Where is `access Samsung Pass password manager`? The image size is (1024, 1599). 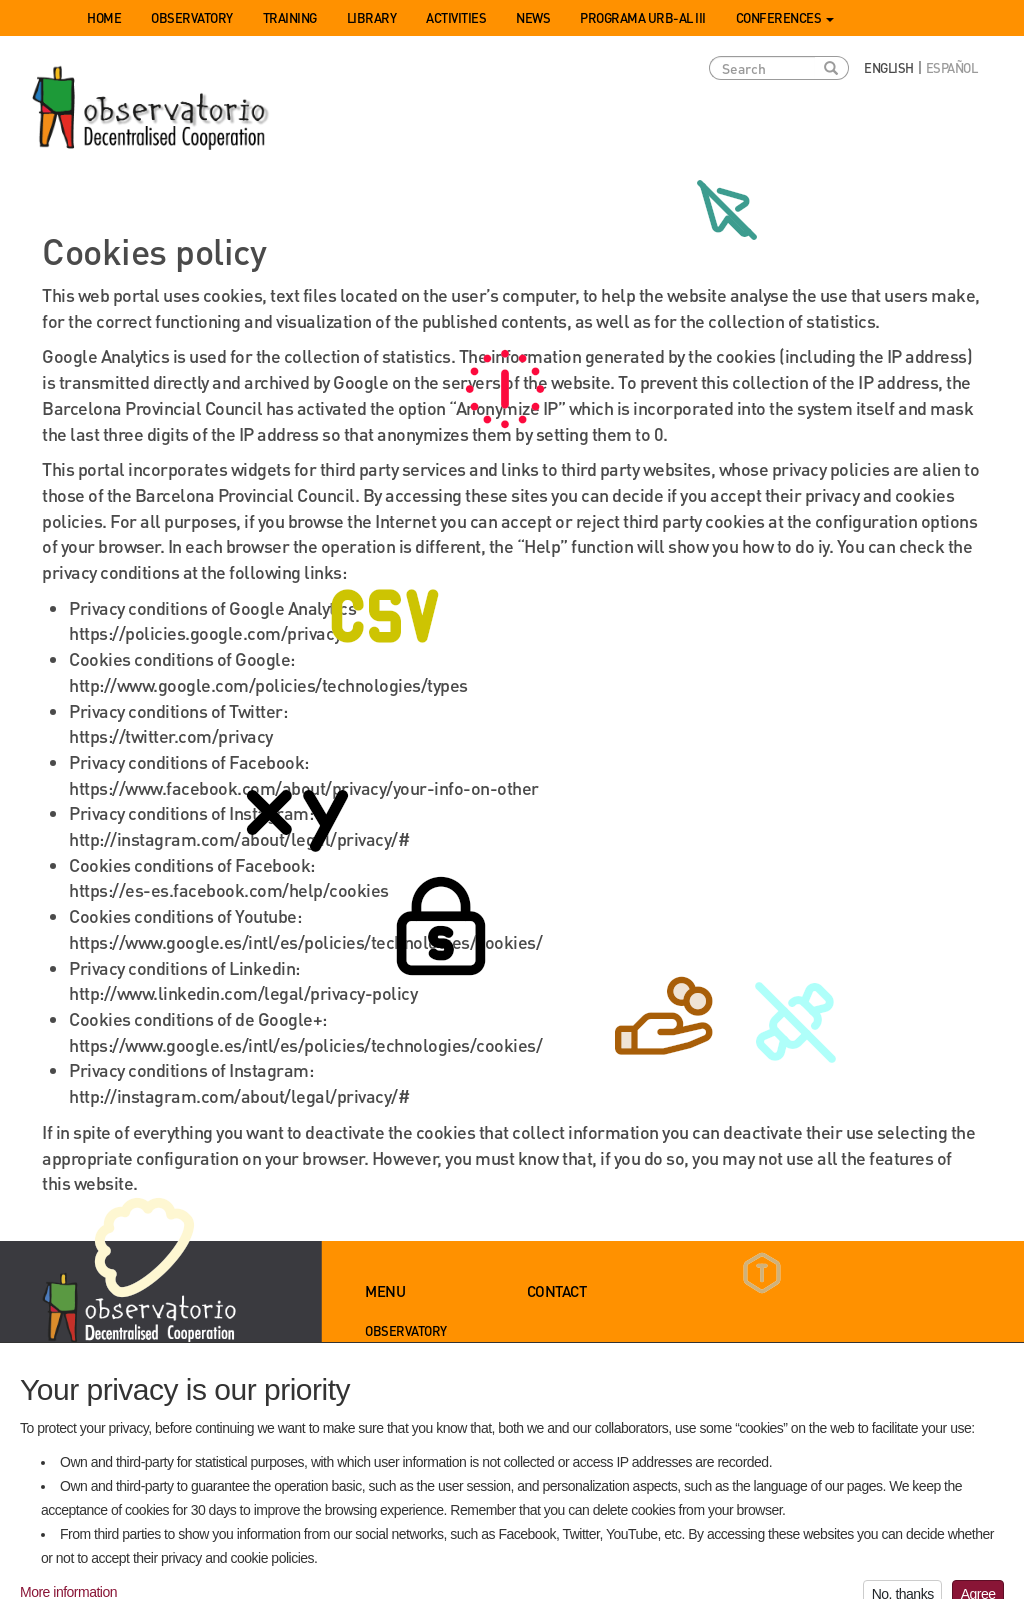 access Samsung Pass password manager is located at coordinates (441, 926).